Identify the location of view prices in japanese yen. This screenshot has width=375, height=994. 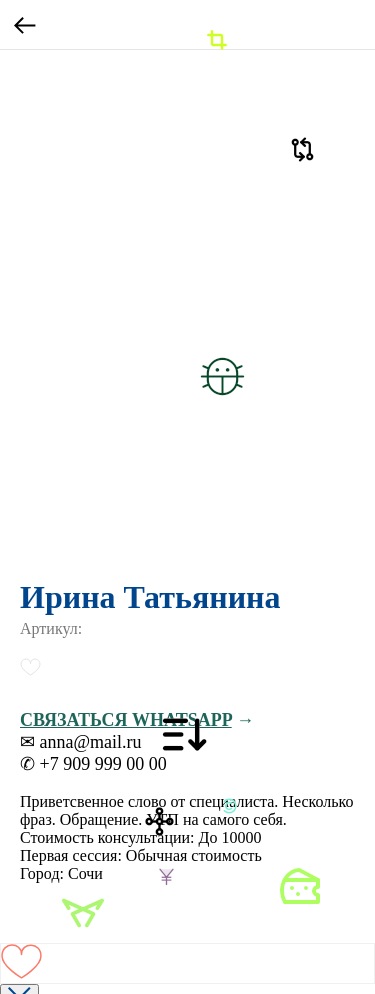
(166, 876).